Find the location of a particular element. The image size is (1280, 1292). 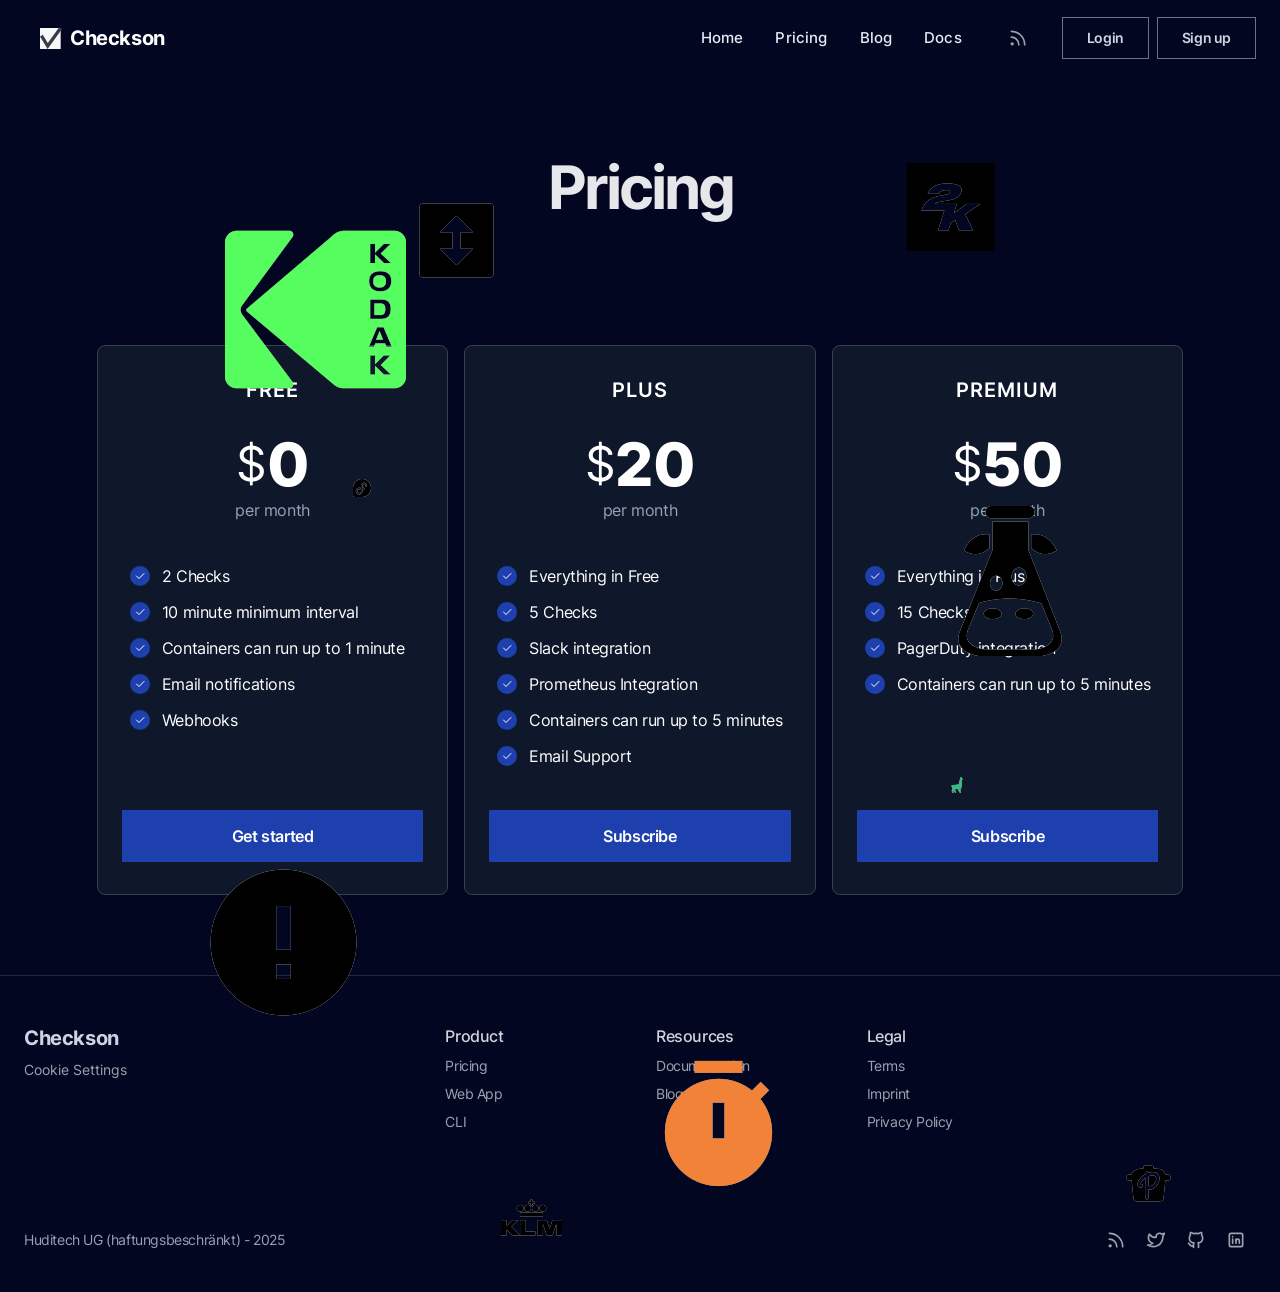

2K Games company logo is located at coordinates (951, 207).